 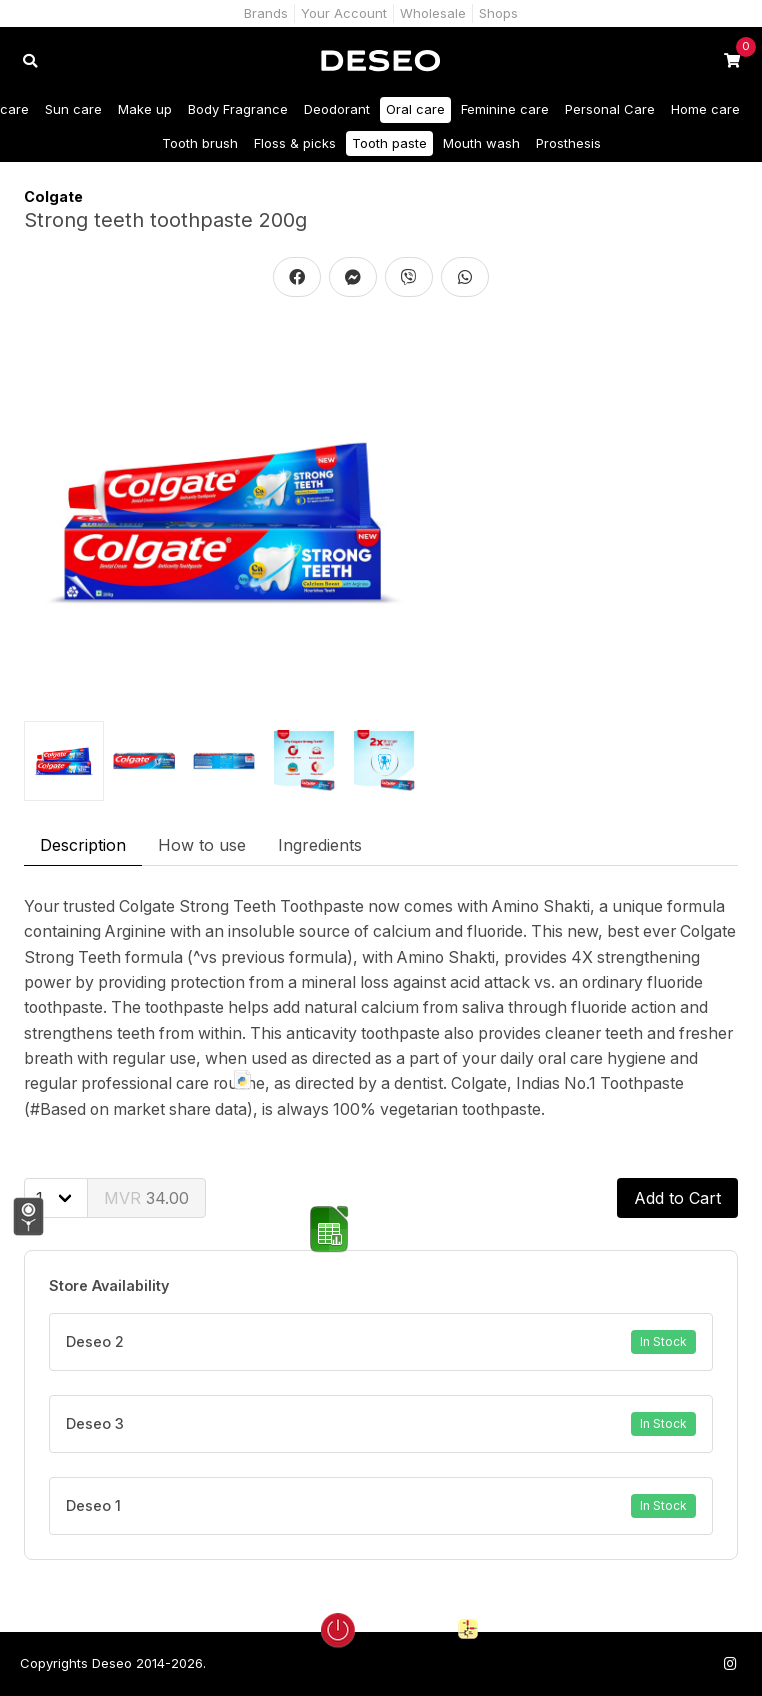 What do you see at coordinates (28, 1216) in the screenshot?
I see `open Déjà Dup backup application` at bounding box center [28, 1216].